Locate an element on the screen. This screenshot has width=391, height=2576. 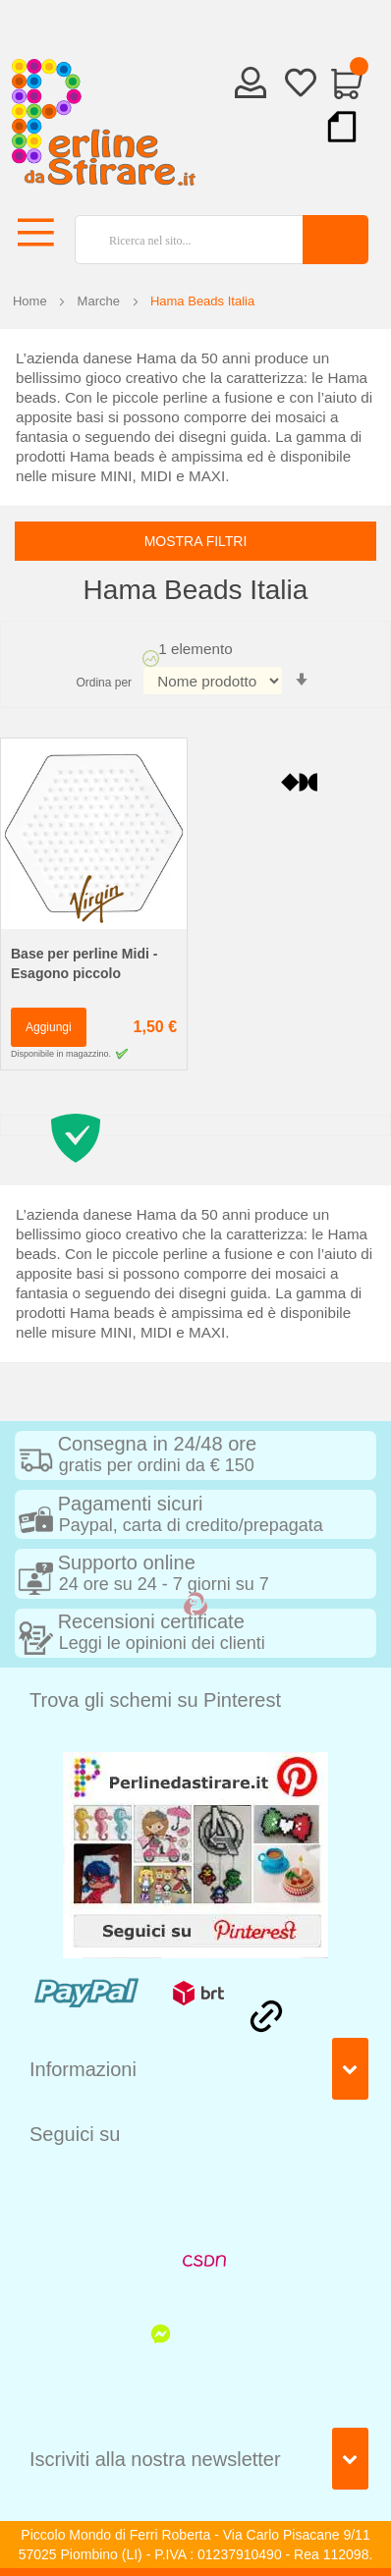
open Facebook Messenger is located at coordinates (160, 2333).